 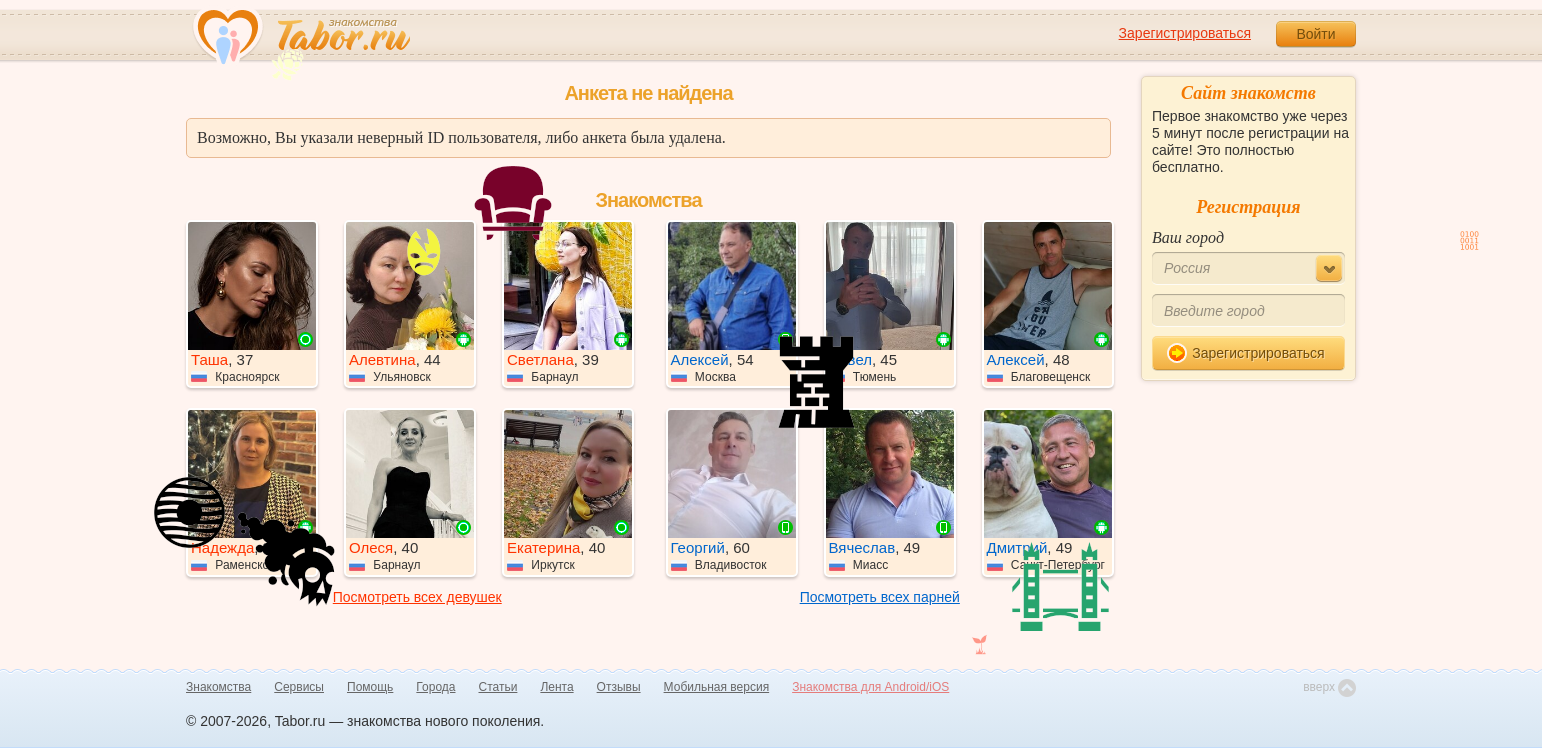 What do you see at coordinates (1469, 240) in the screenshot?
I see `access computing or data processing features` at bounding box center [1469, 240].